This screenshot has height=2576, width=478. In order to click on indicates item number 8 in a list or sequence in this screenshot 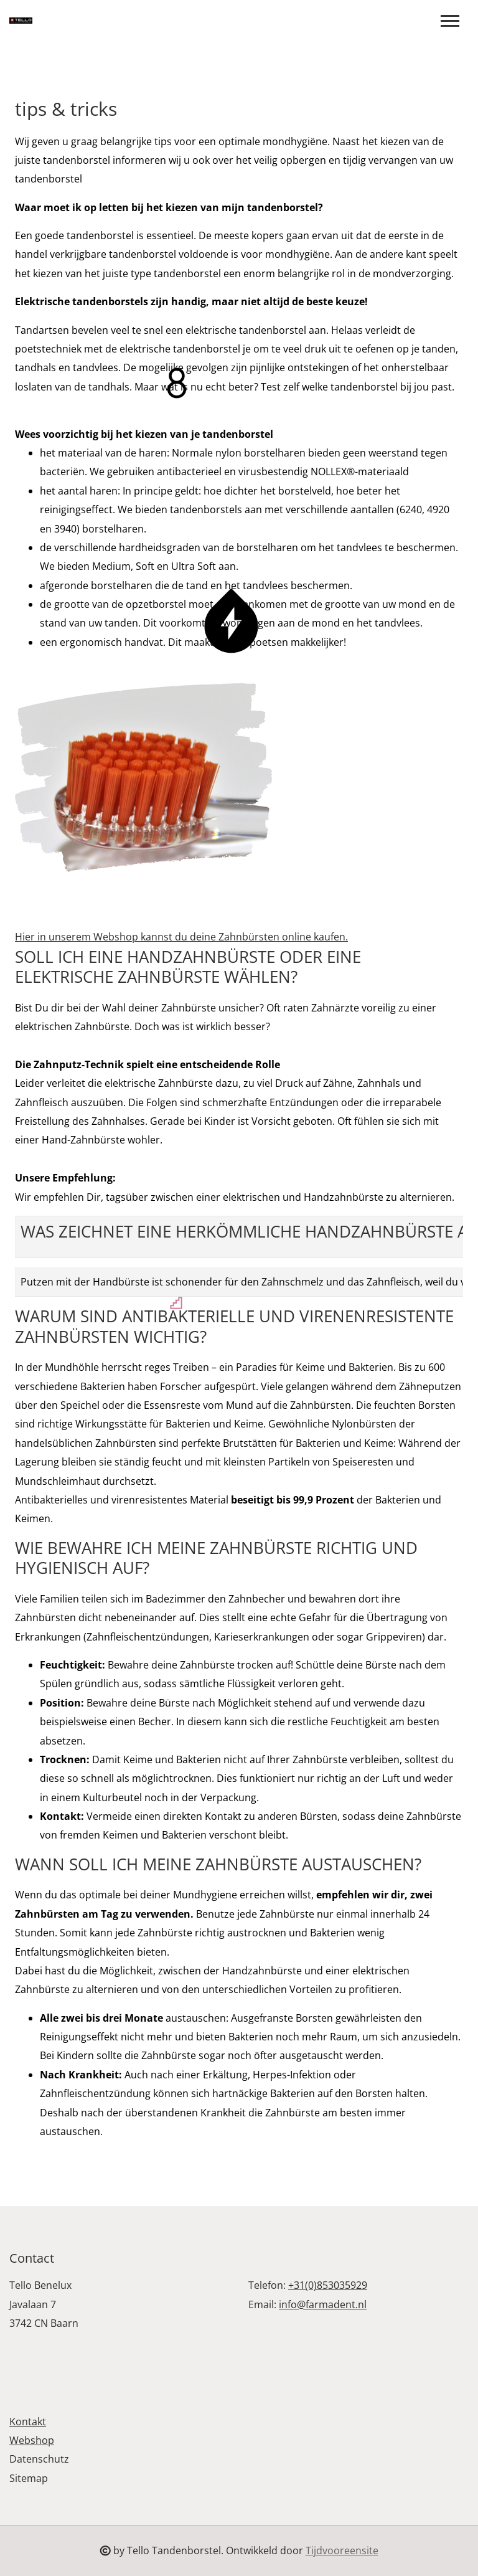, I will do `click(177, 383)`.